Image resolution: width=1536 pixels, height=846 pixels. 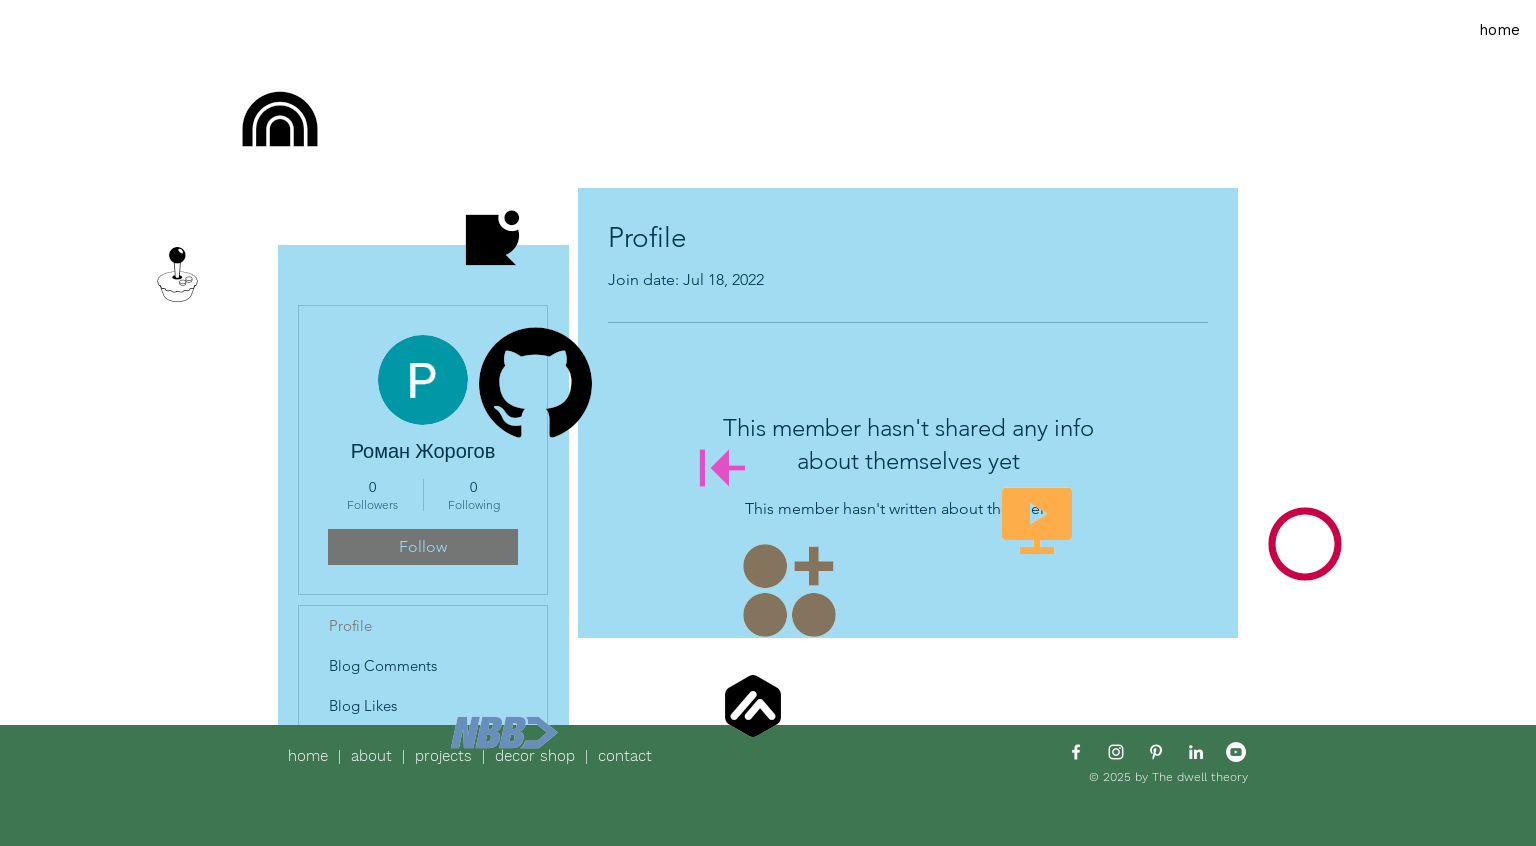 What do you see at coordinates (789, 590) in the screenshot?
I see `add a new app to your collection` at bounding box center [789, 590].